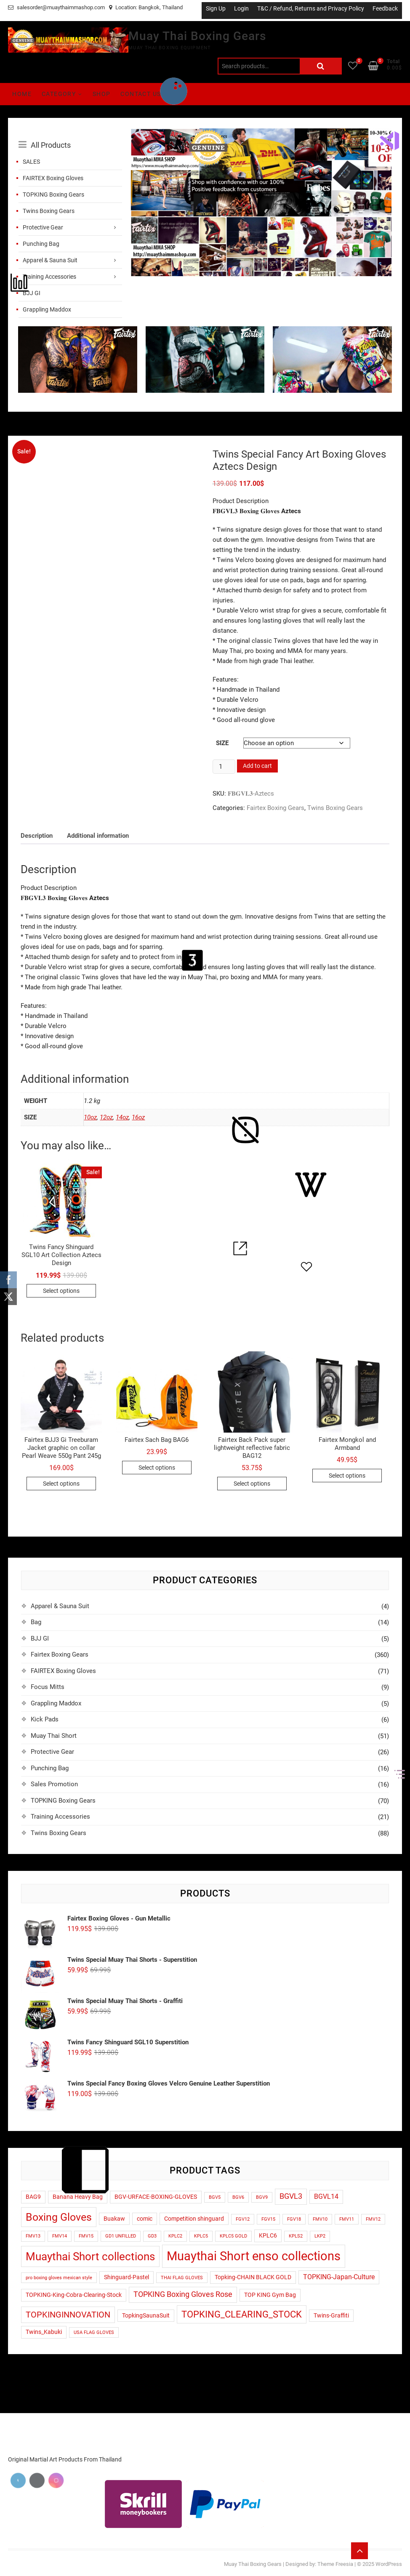 Image resolution: width=410 pixels, height=2576 pixels. I want to click on open link in a new window or tab, so click(240, 1248).